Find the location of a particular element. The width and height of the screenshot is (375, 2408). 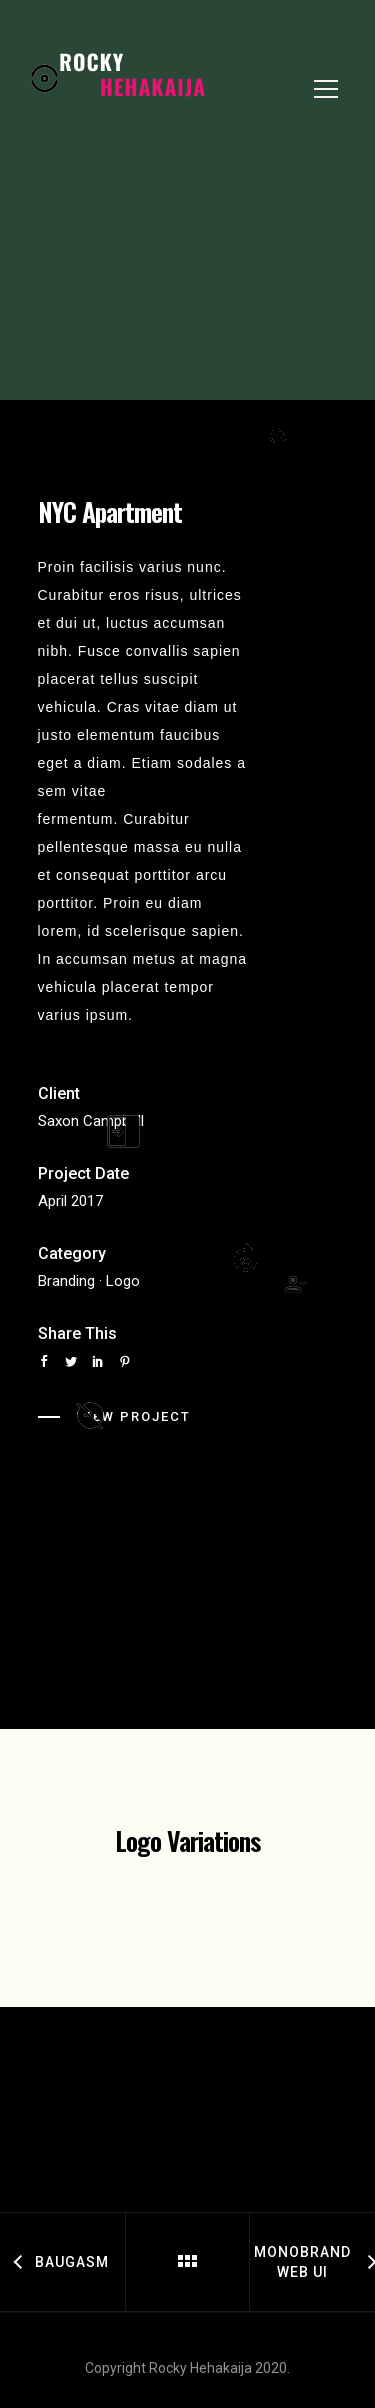

disable do not disturb mode is located at coordinates (90, 1415).